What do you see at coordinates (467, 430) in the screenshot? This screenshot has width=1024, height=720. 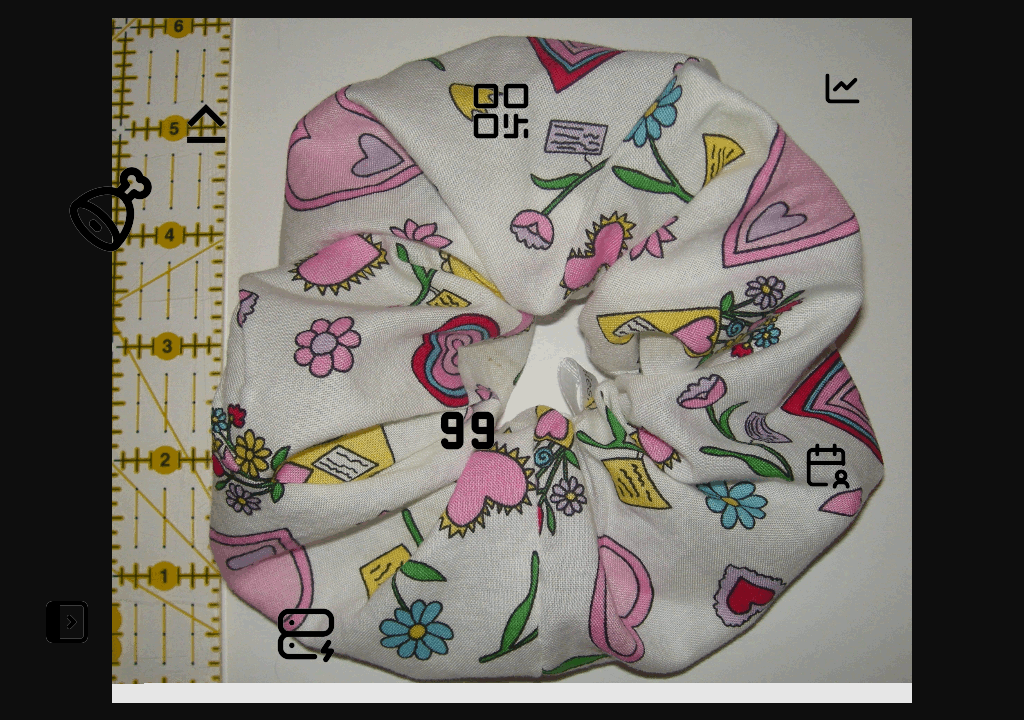 I see `indicates 99 or more unread notifications` at bounding box center [467, 430].